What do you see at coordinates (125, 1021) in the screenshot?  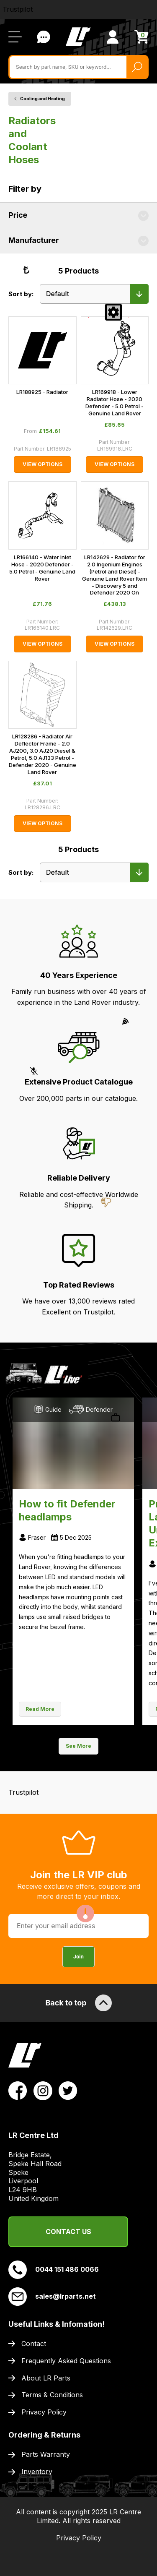 I see `browse food delivery options` at bounding box center [125, 1021].